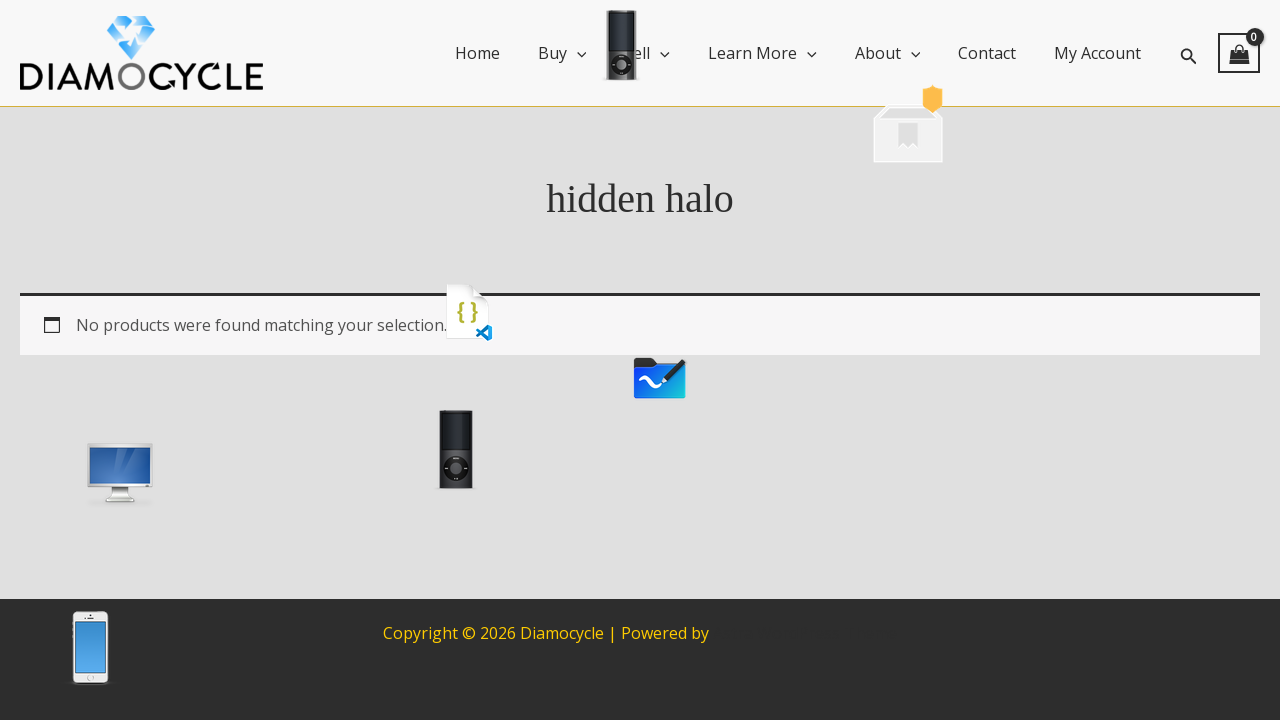 Image resolution: width=1280 pixels, height=720 pixels. What do you see at coordinates (908, 123) in the screenshot?
I see `security updates are available for your system` at bounding box center [908, 123].